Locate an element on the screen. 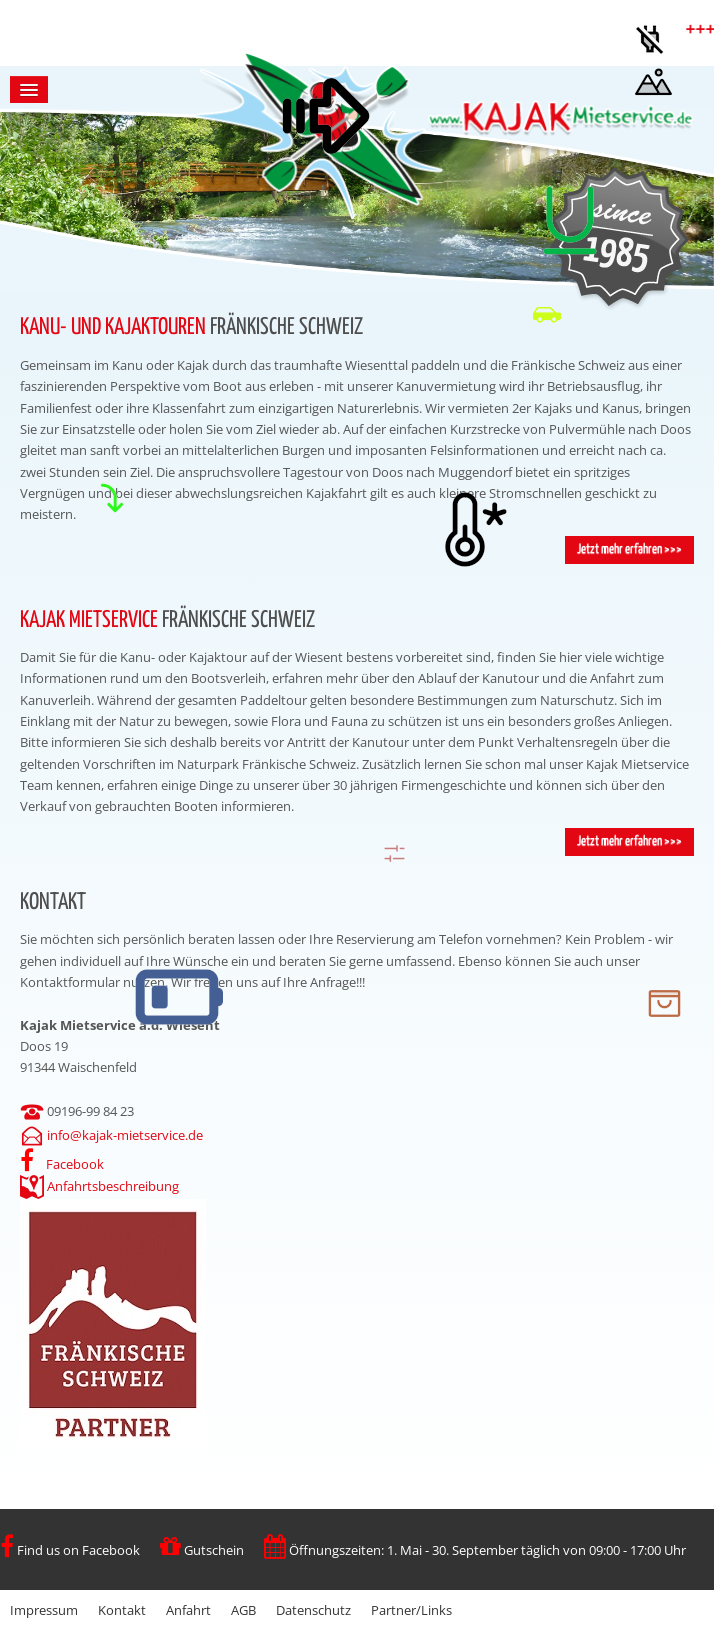 Image resolution: width=714 pixels, height=1635 pixels. indicates low temperature or cold conditions is located at coordinates (467, 529).